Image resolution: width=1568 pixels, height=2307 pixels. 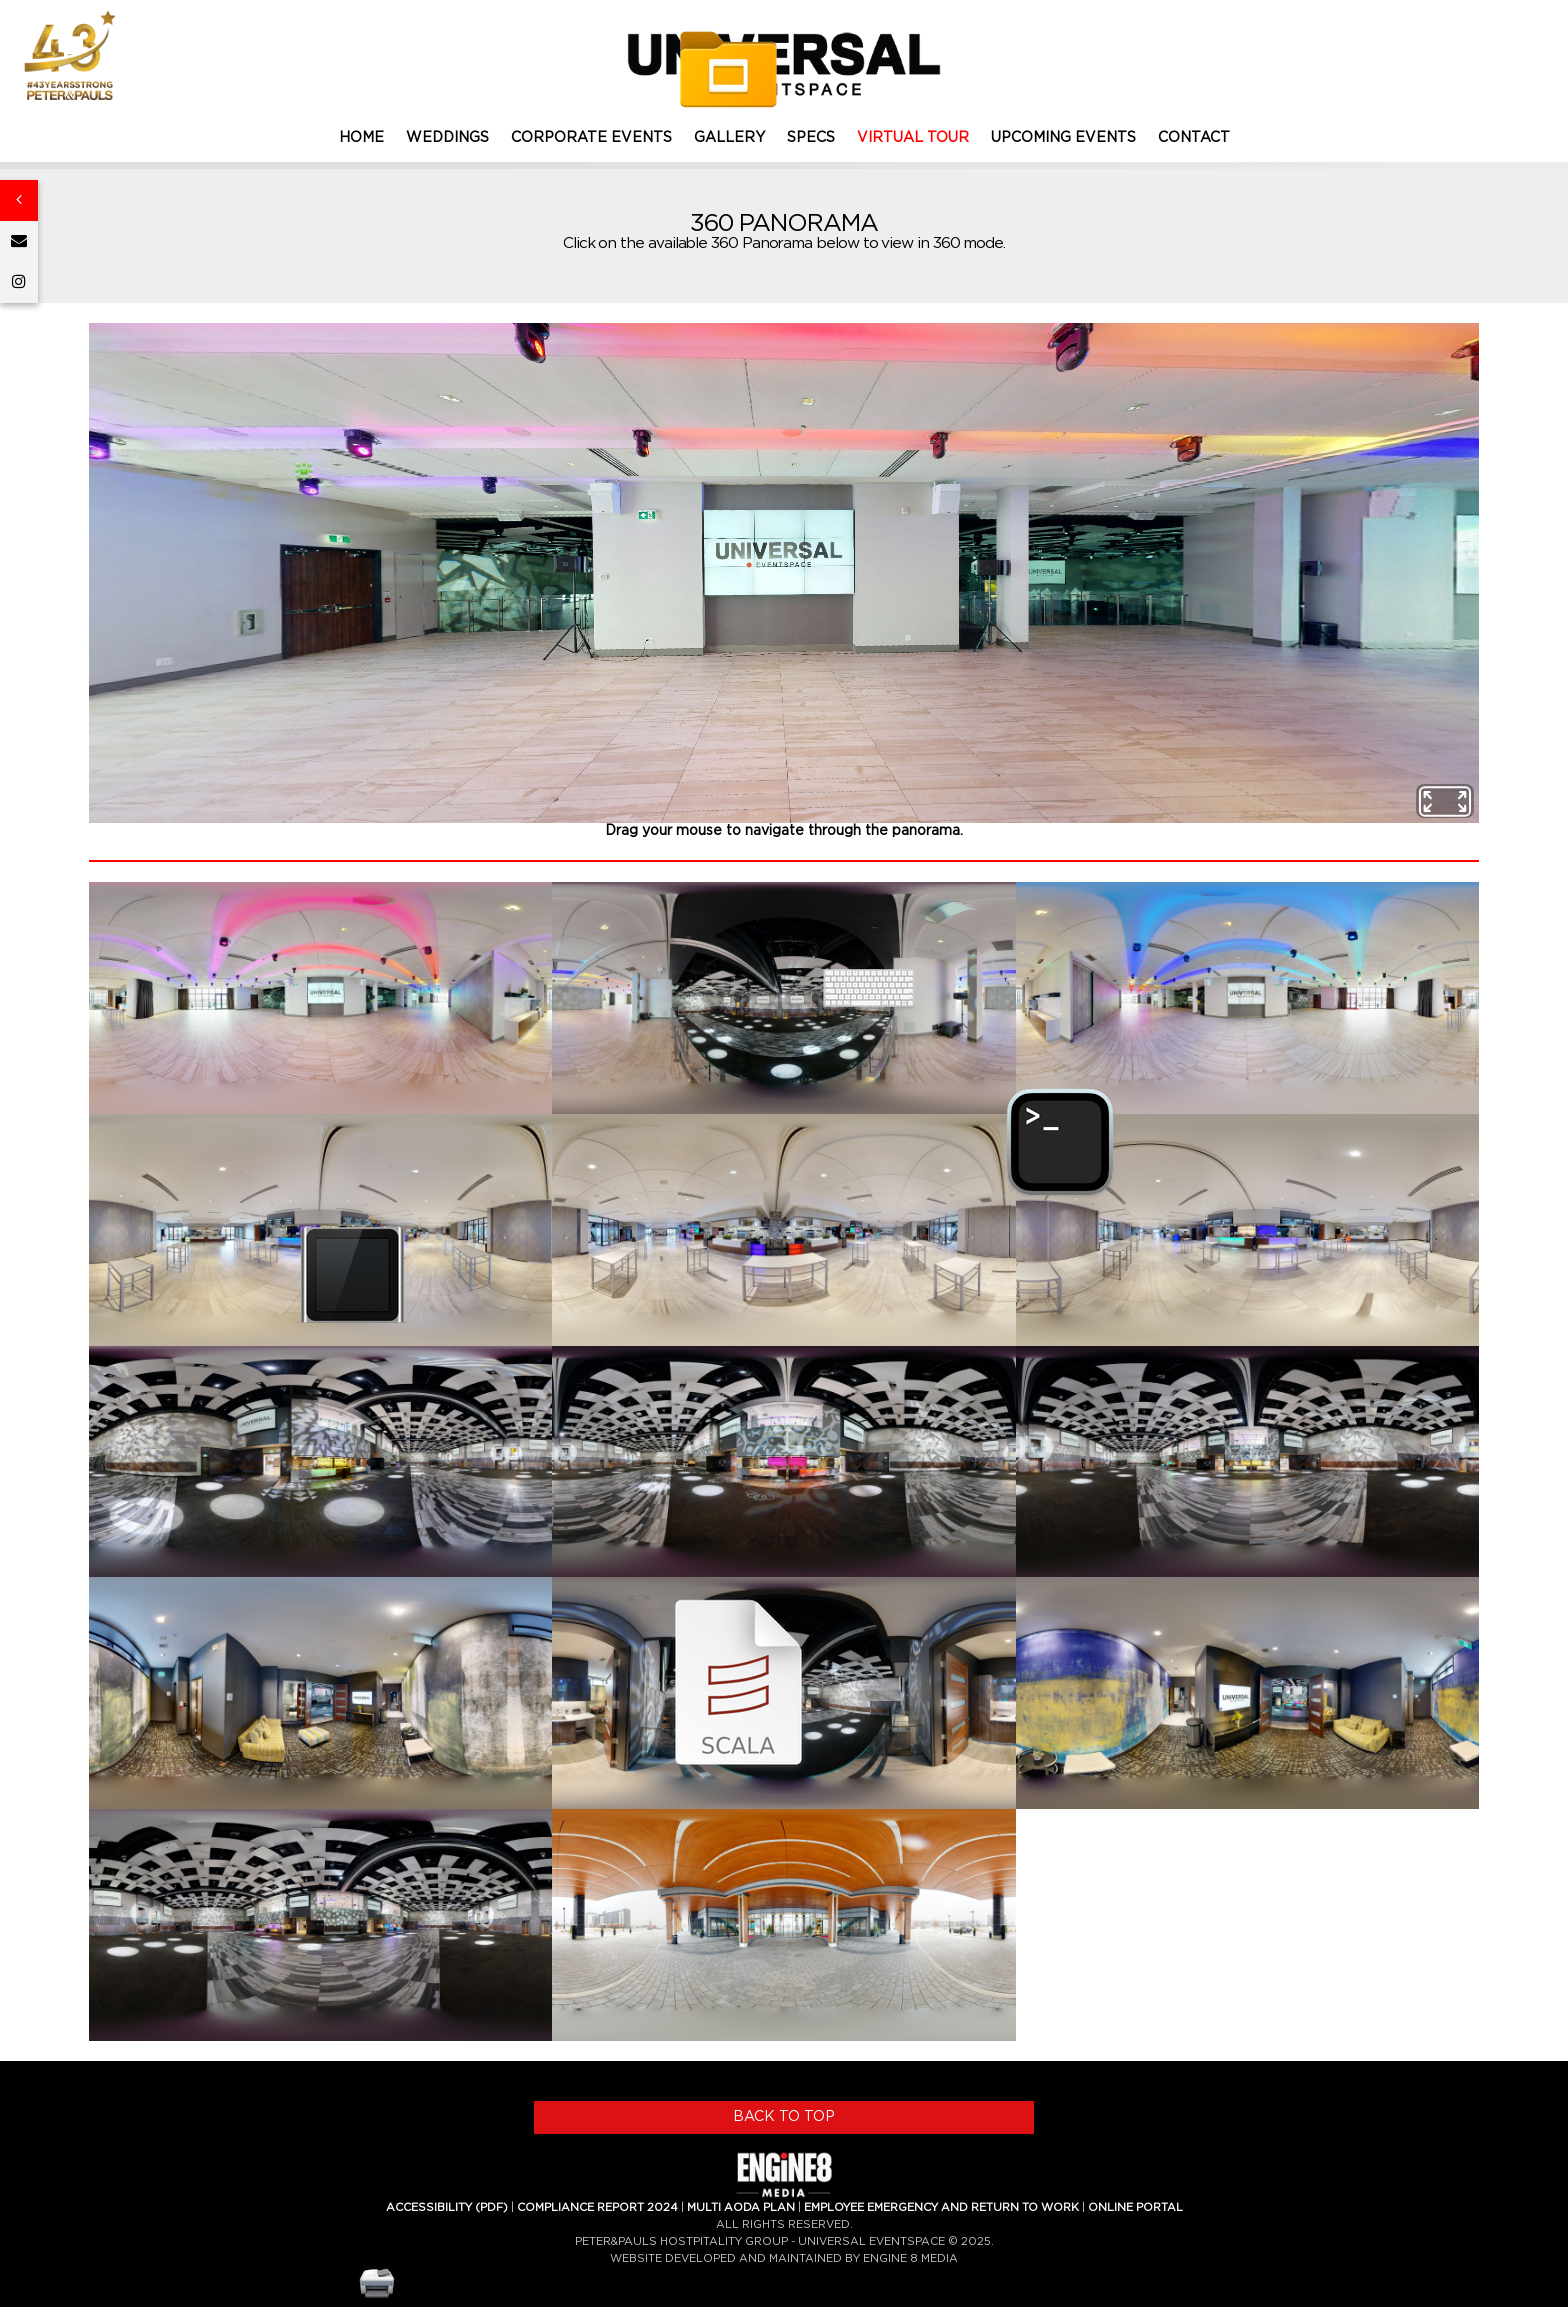 I want to click on open folder containing google slides files, so click(x=728, y=72).